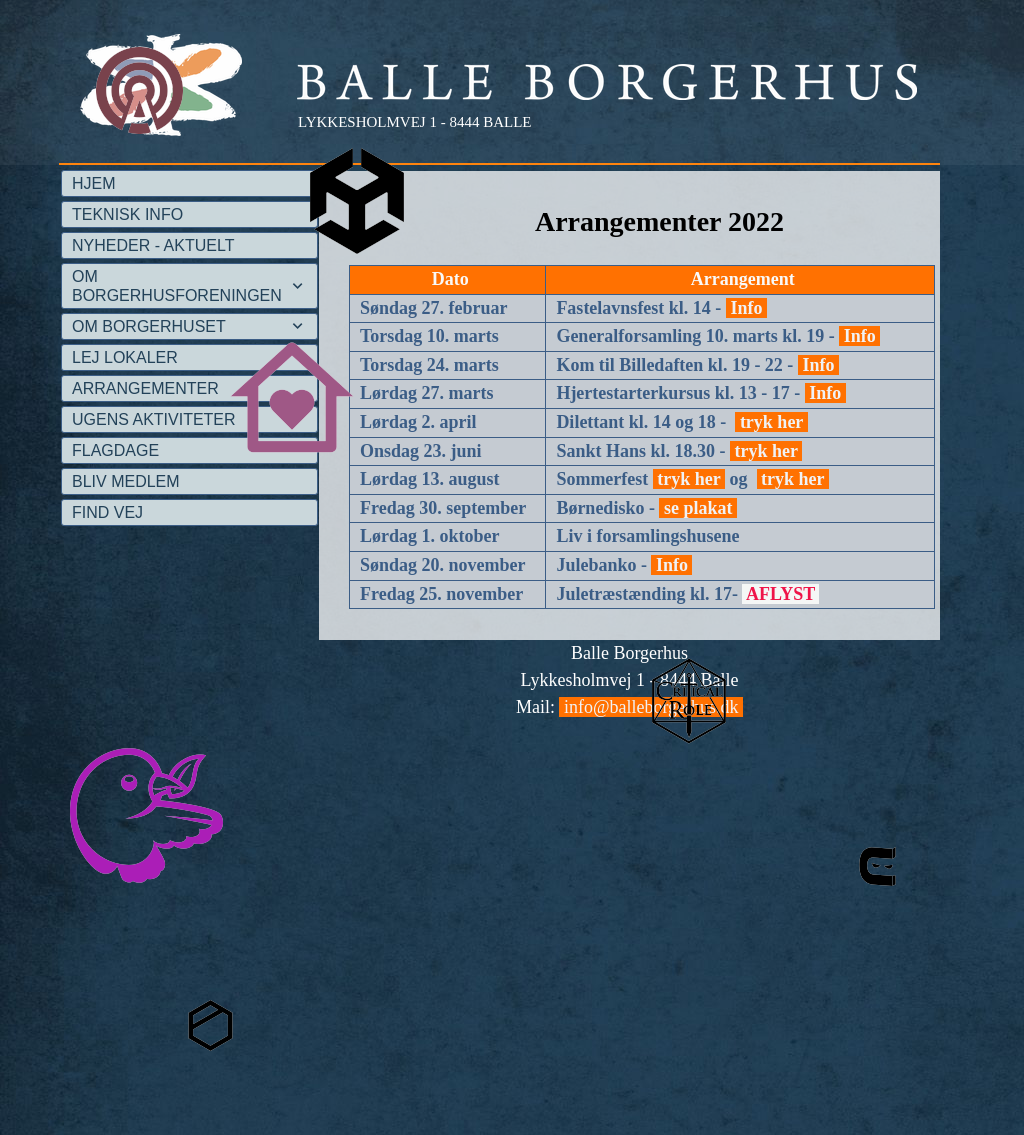 This screenshot has width=1024, height=1135. What do you see at coordinates (292, 402) in the screenshot?
I see `navigate to your favorite or loved home` at bounding box center [292, 402].